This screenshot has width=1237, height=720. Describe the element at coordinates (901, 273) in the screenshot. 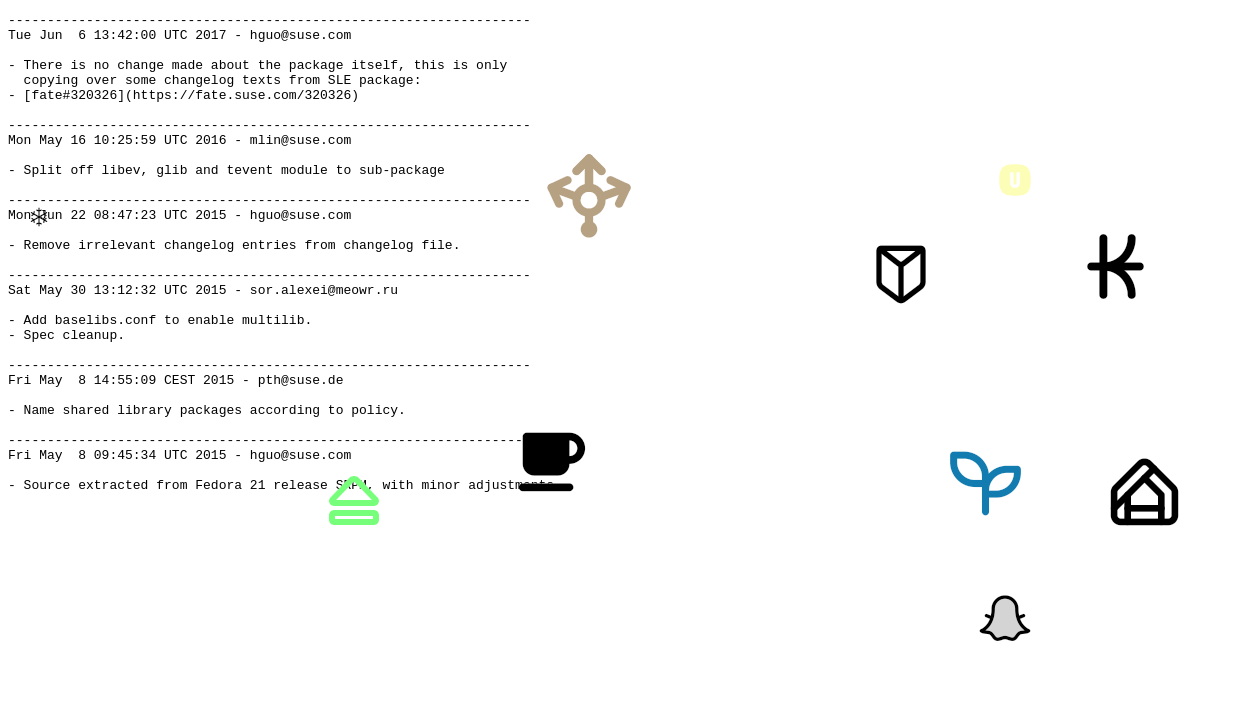

I see `access light refraction or color spectrum tools` at that location.